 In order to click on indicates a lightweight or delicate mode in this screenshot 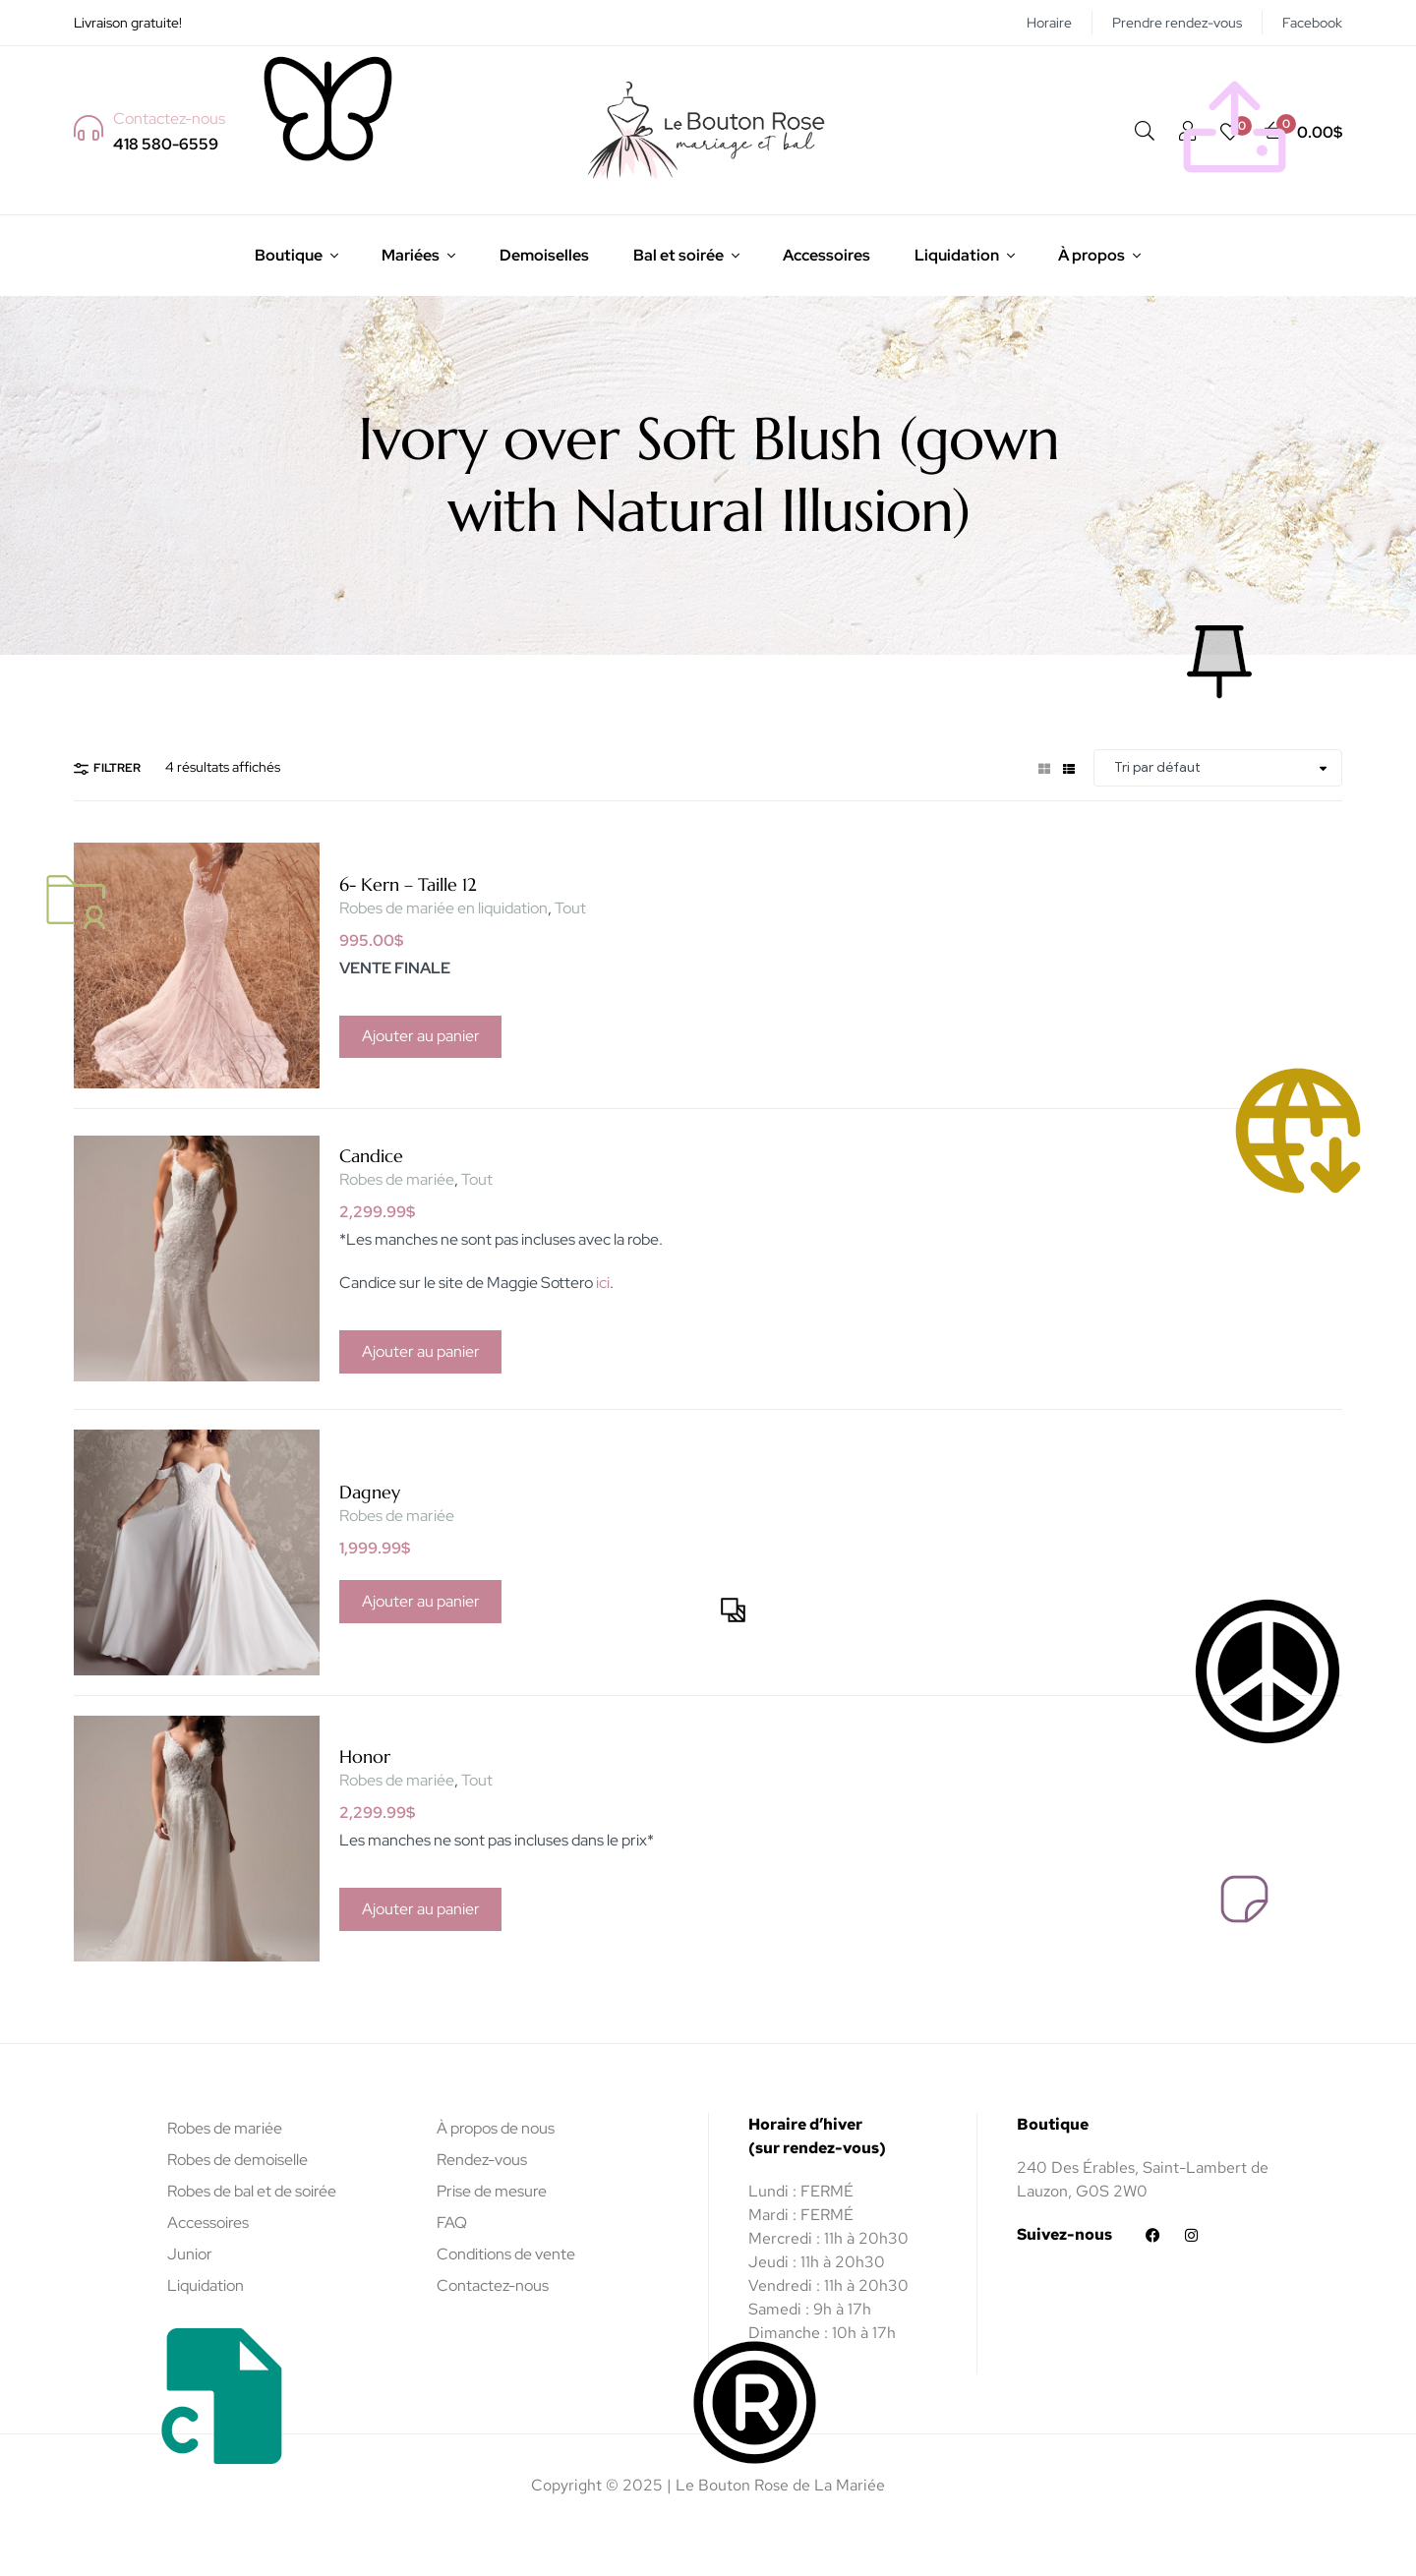, I will do `click(327, 106)`.